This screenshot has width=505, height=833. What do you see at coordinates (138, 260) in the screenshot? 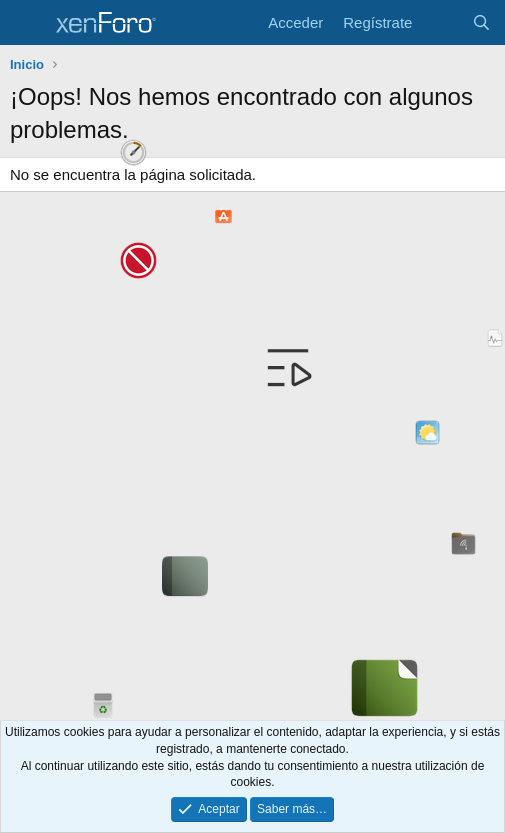
I see `delete or remove selected item` at bounding box center [138, 260].